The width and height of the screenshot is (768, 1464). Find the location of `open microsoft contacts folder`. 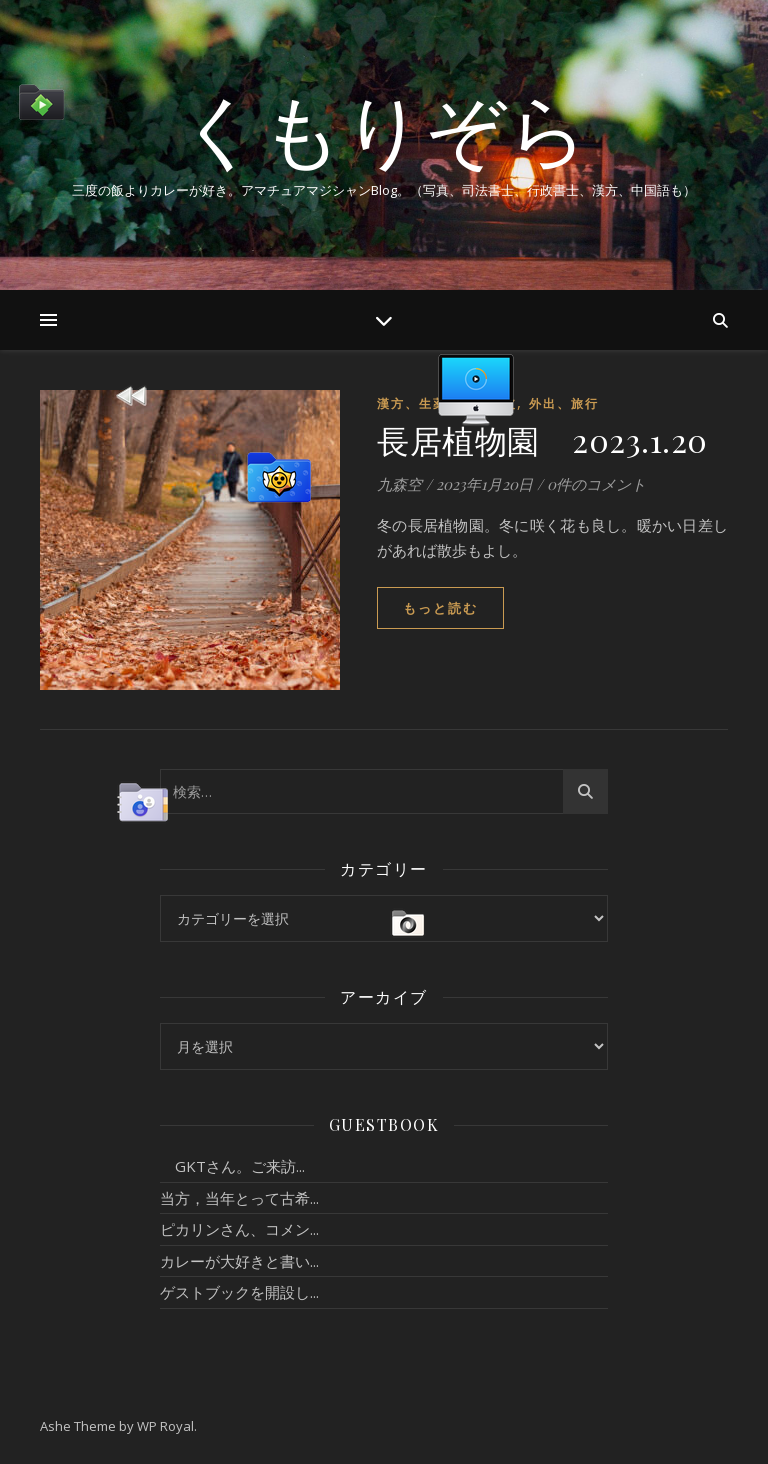

open microsoft contacts folder is located at coordinates (143, 803).